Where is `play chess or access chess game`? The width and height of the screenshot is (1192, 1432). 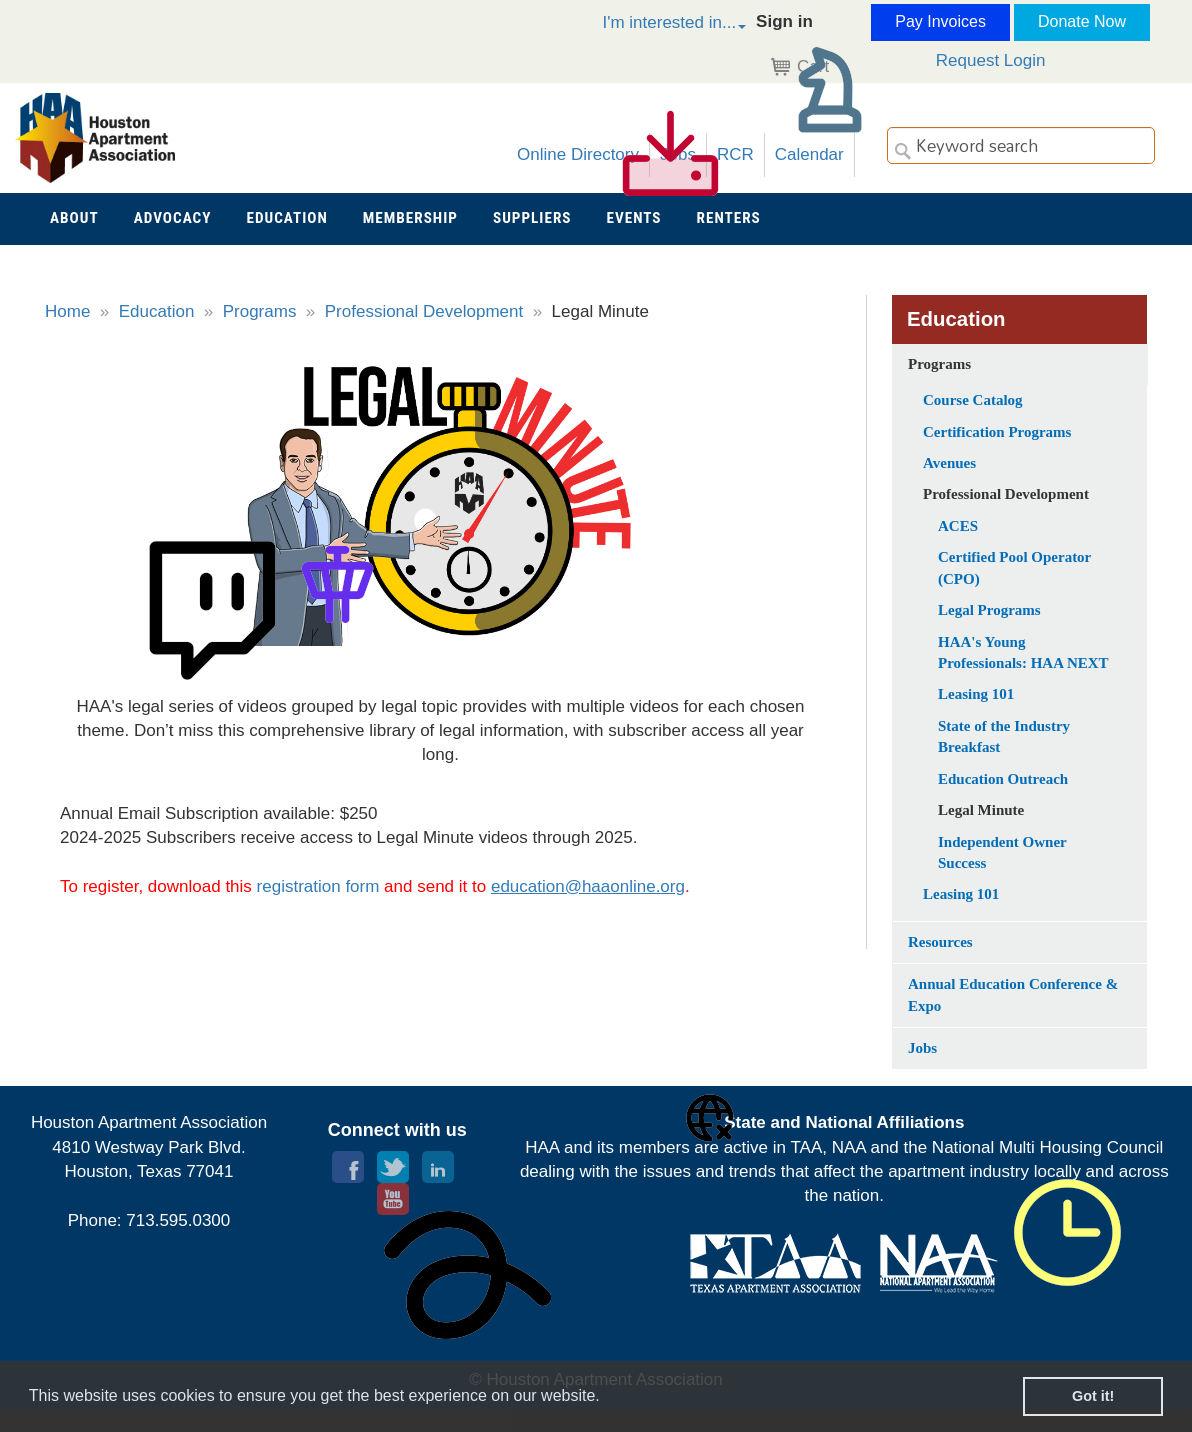
play chess or access chess game is located at coordinates (830, 92).